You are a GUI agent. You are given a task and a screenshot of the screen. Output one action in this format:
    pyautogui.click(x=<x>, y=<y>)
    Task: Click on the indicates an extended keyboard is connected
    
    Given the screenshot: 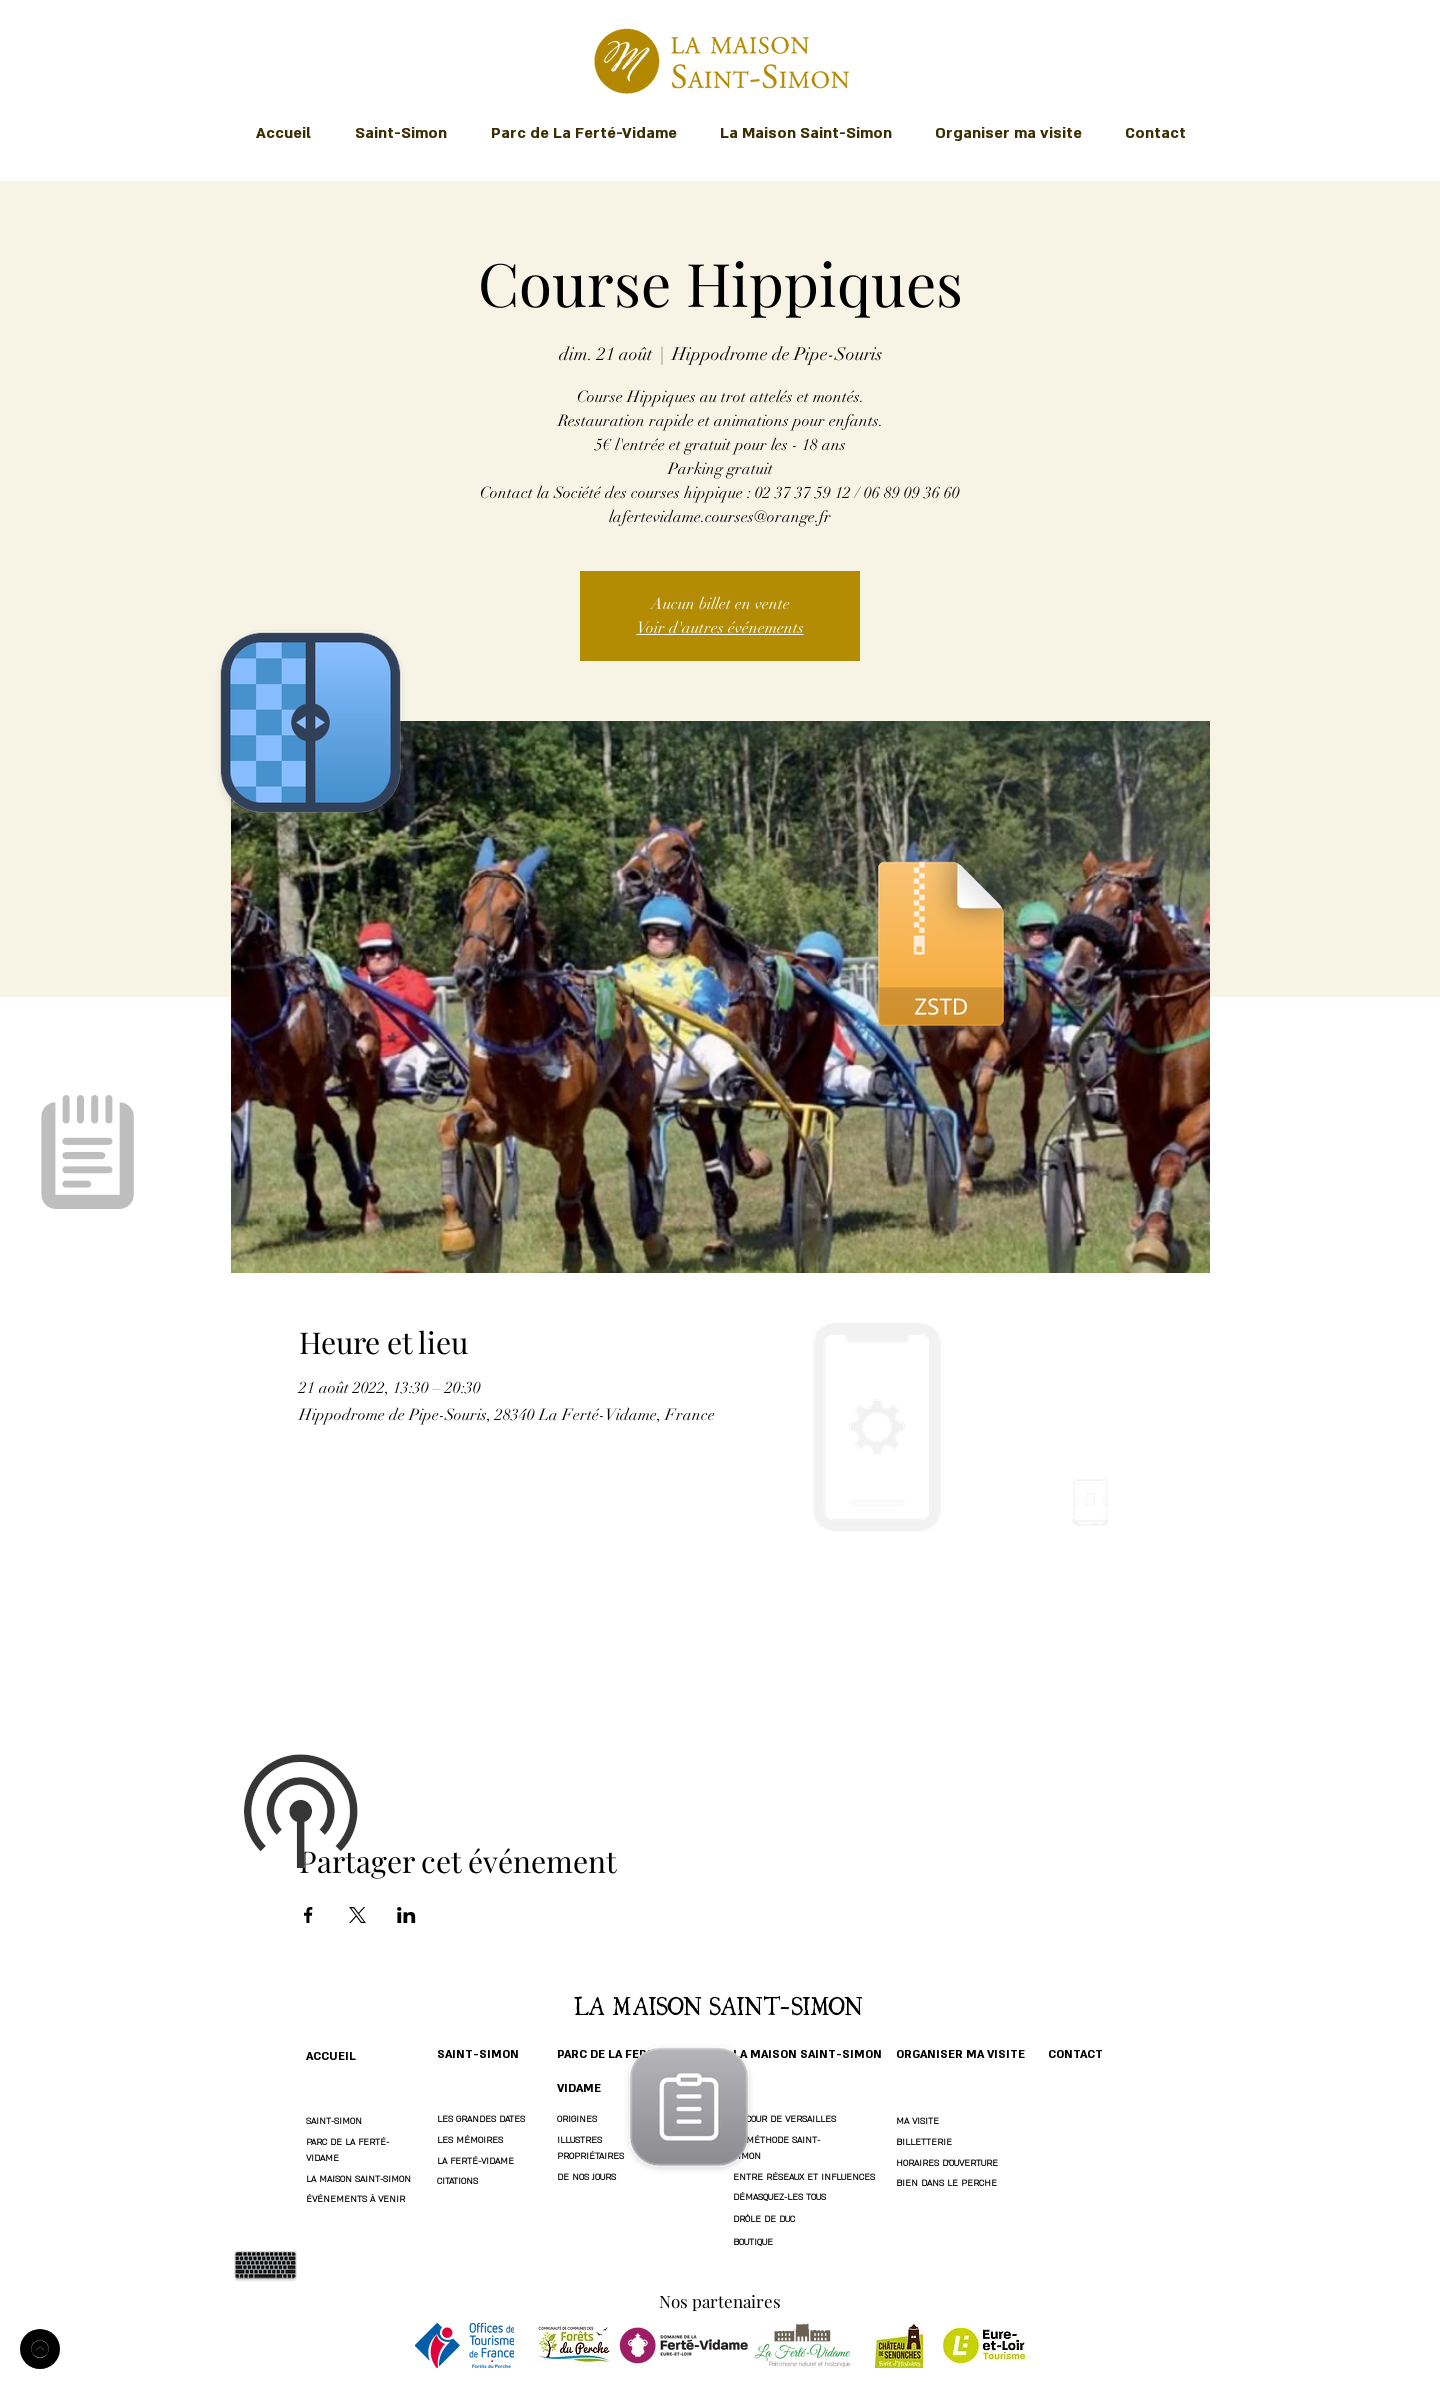 What is the action you would take?
    pyautogui.click(x=265, y=2265)
    